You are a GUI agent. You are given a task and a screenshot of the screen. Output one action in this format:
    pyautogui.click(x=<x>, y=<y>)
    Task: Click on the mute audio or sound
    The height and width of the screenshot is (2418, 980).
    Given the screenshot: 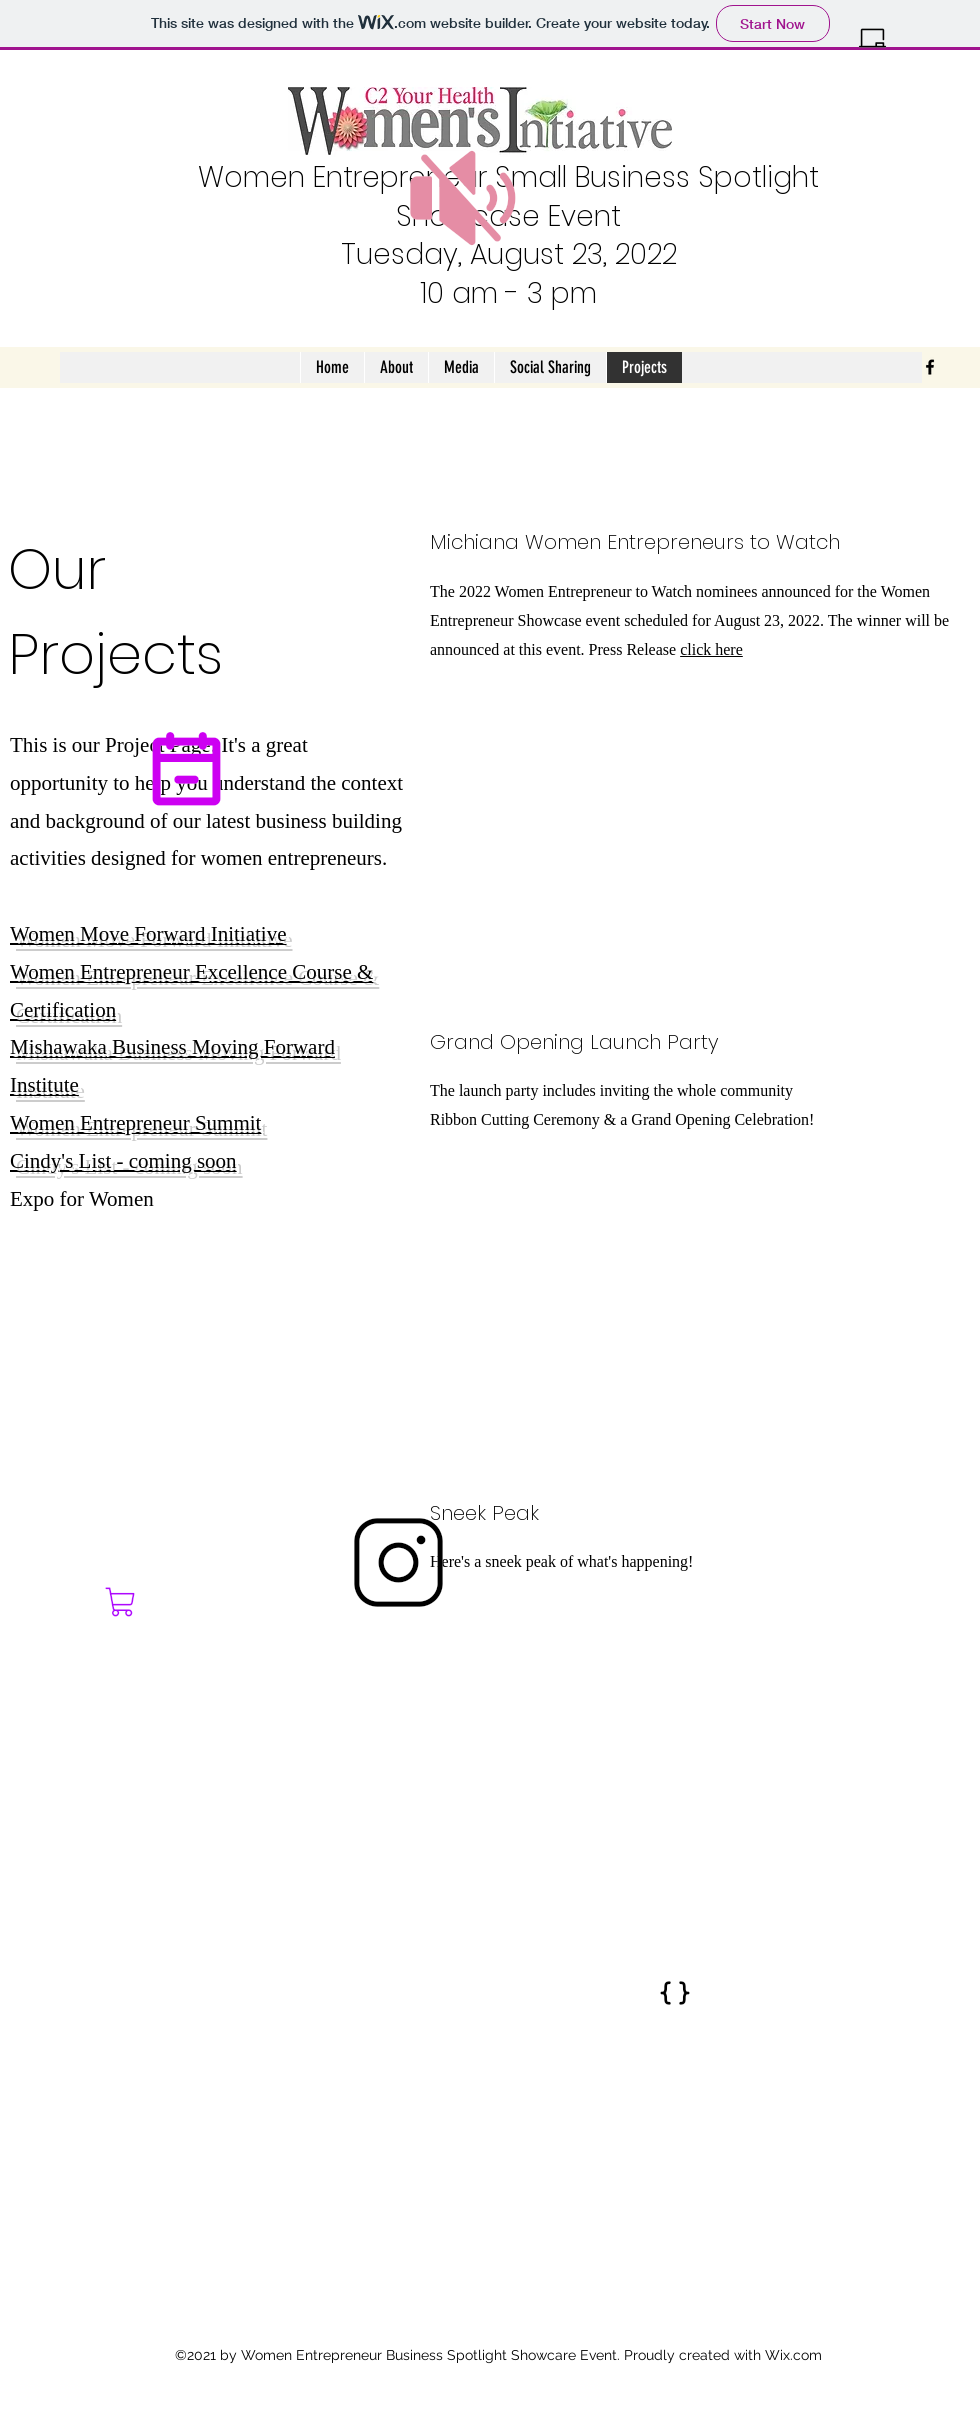 What is the action you would take?
    pyautogui.click(x=461, y=198)
    